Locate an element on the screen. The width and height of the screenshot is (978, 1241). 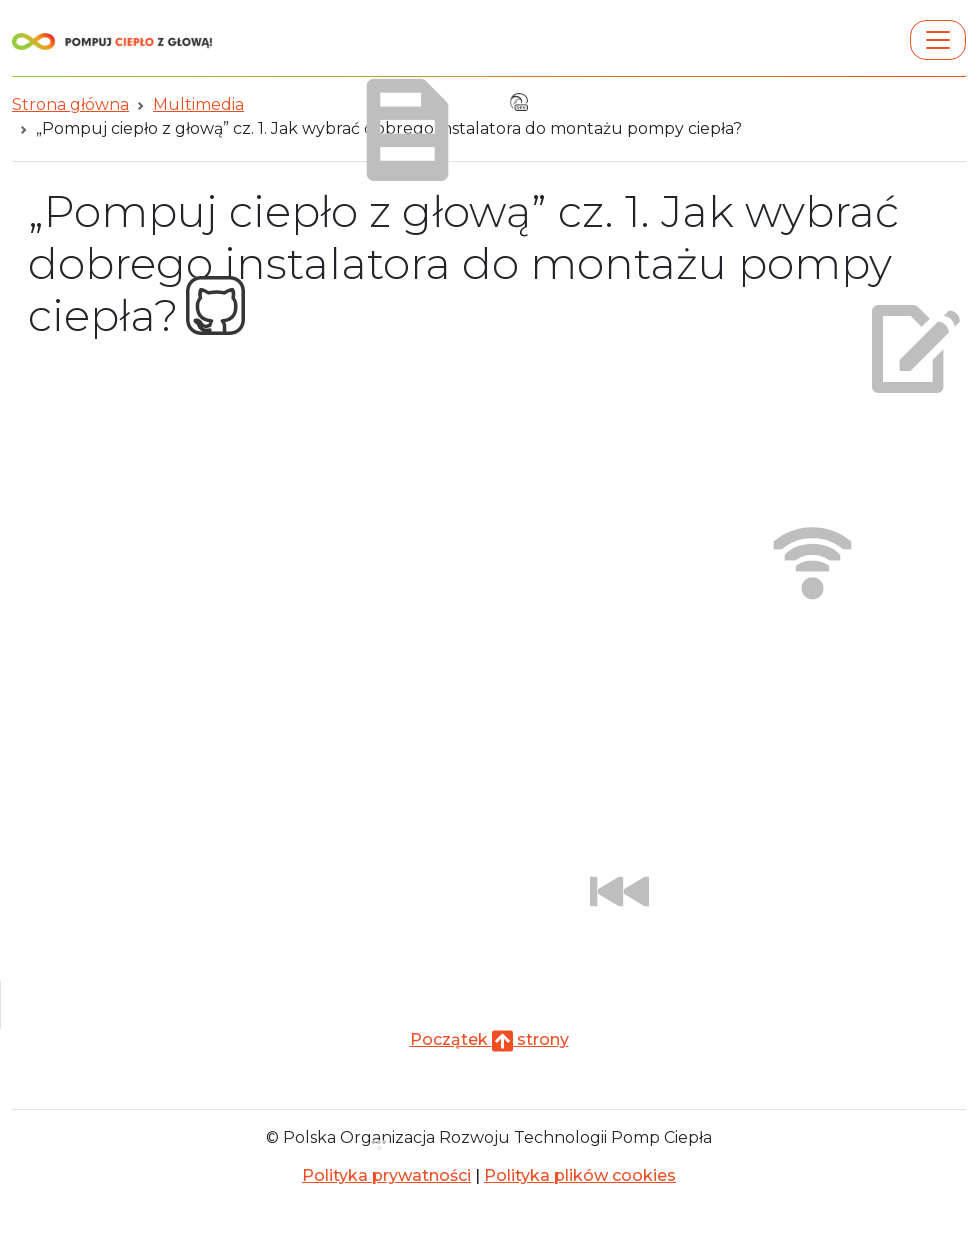
indicates excellent wireless network signal strength is located at coordinates (812, 560).